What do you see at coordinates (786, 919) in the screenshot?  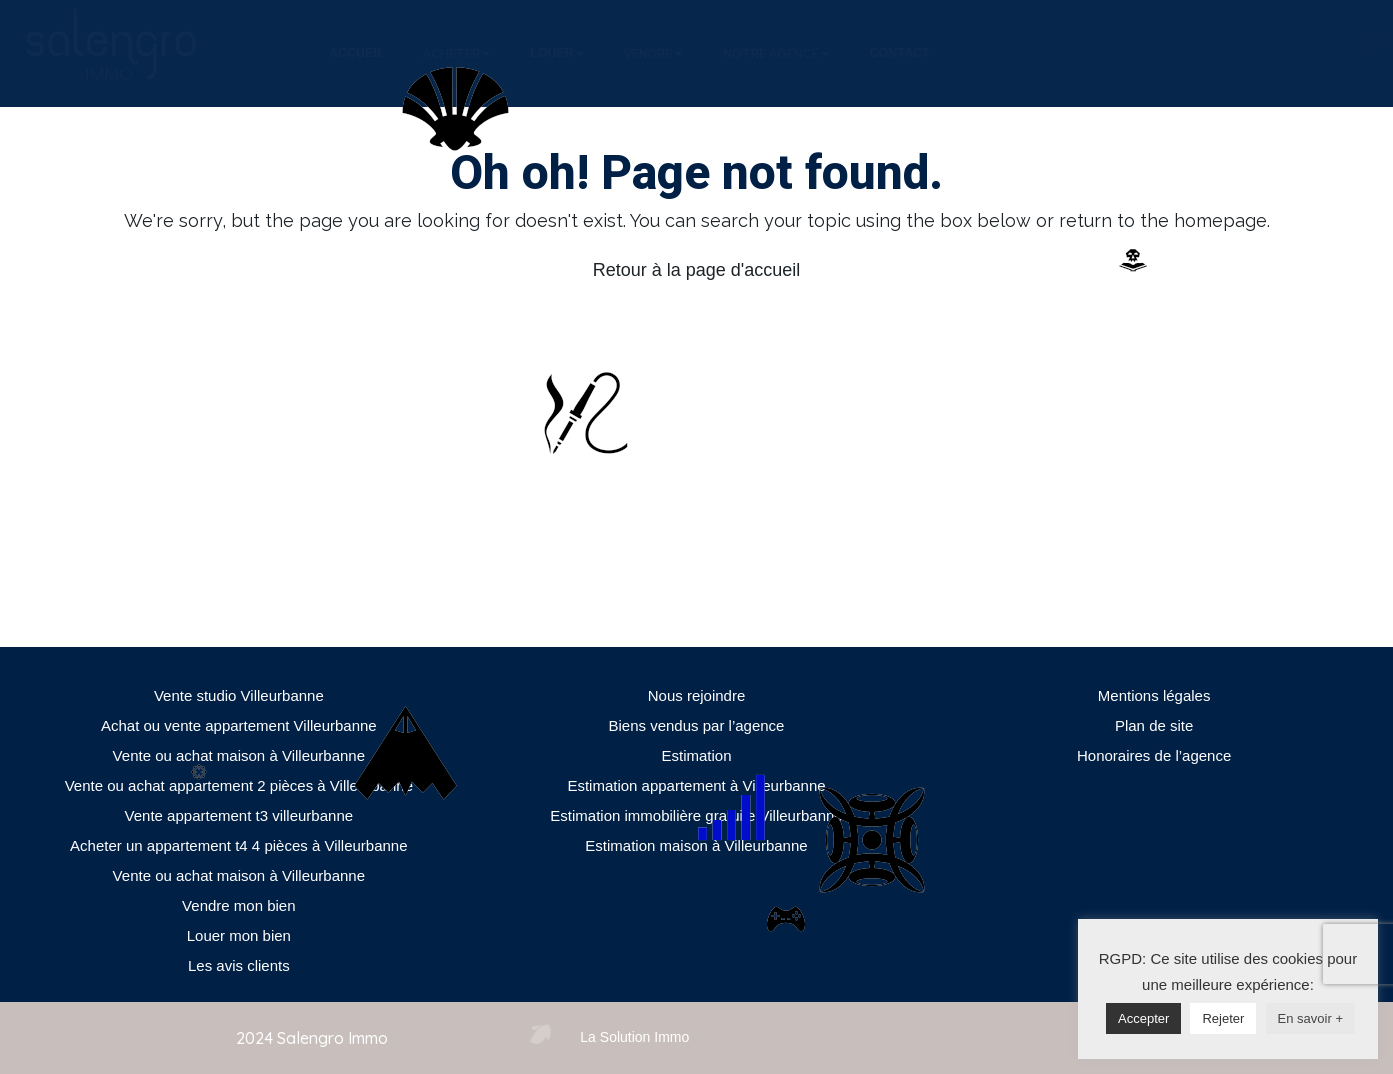 I see `open gaming or game center app` at bounding box center [786, 919].